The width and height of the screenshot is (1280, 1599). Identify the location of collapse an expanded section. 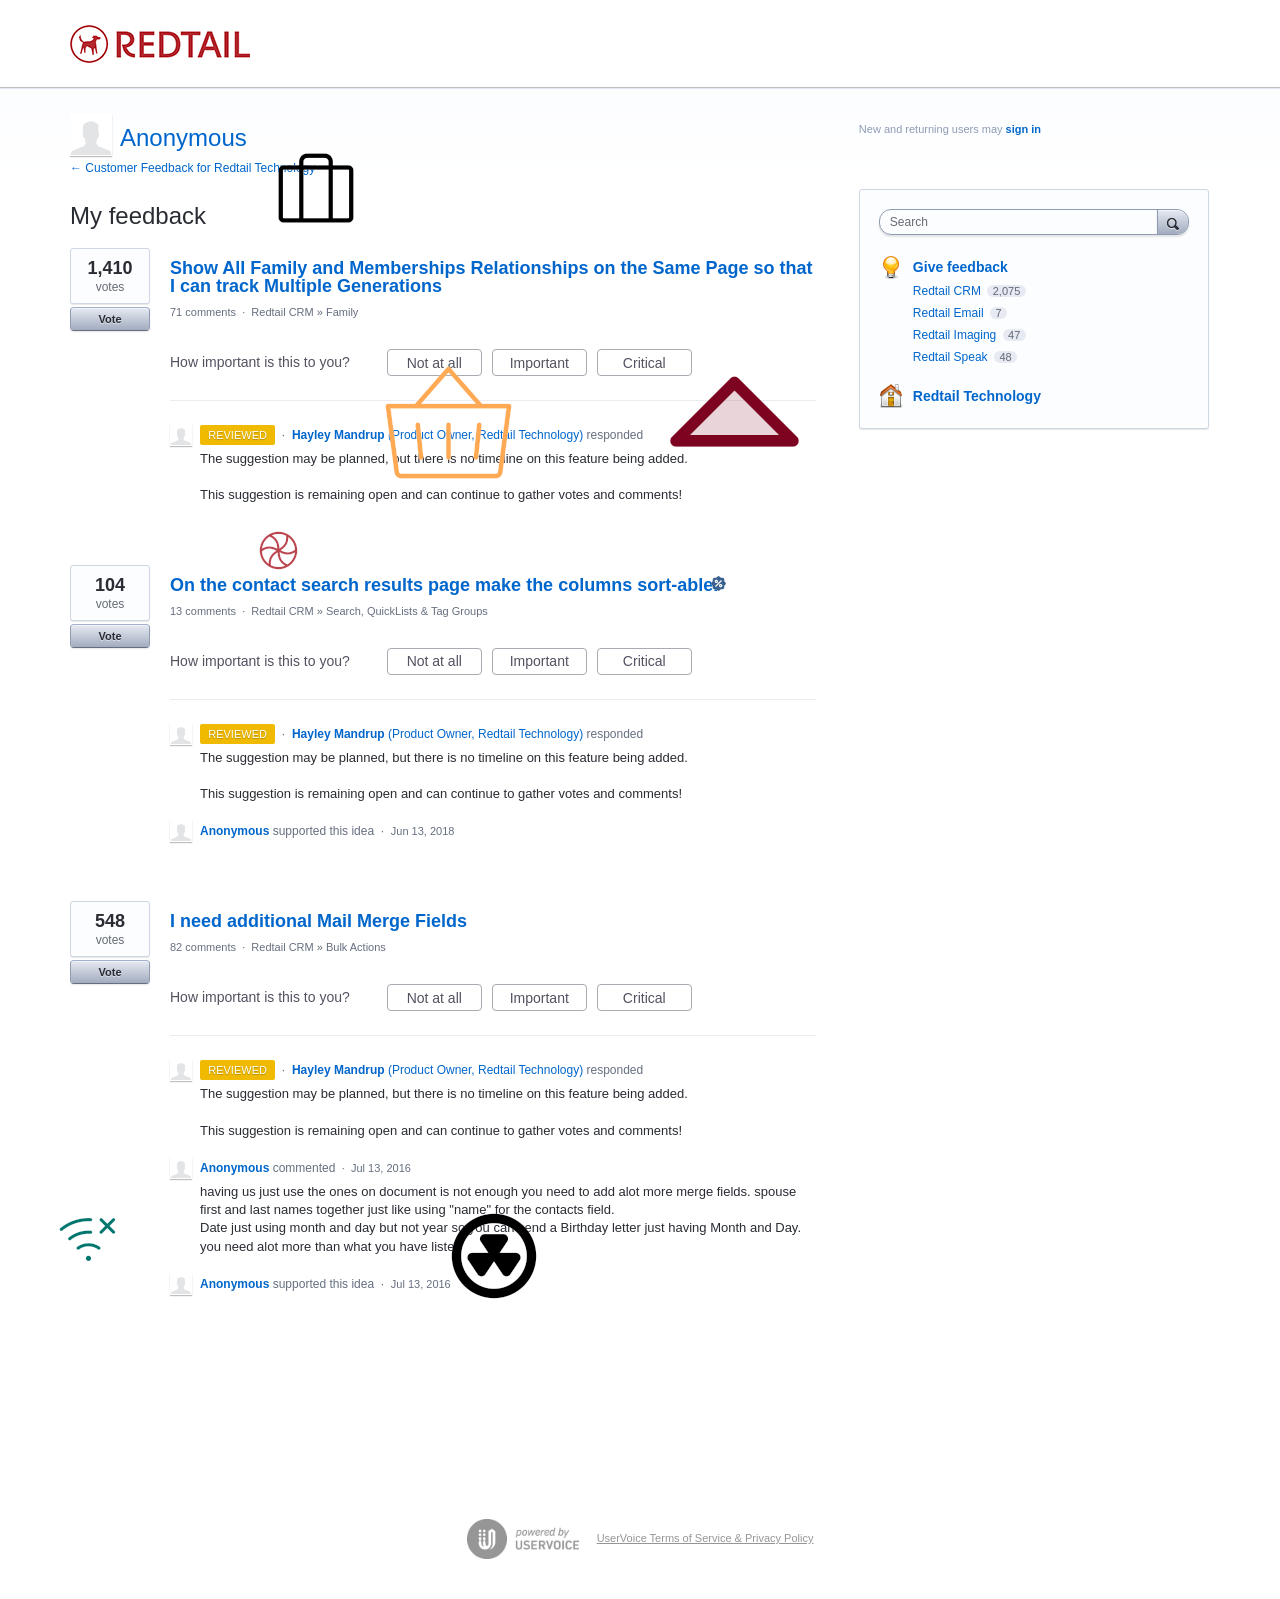
(734, 417).